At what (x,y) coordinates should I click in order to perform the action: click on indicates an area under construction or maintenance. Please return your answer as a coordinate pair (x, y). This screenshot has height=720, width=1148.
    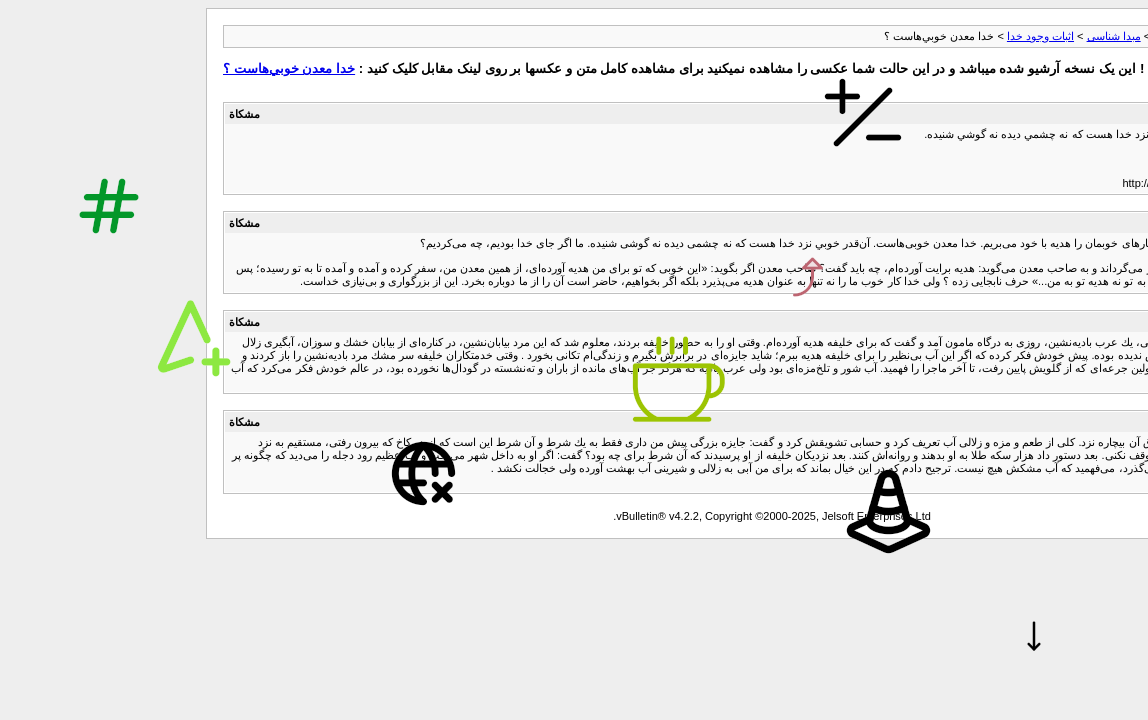
    Looking at the image, I should click on (888, 511).